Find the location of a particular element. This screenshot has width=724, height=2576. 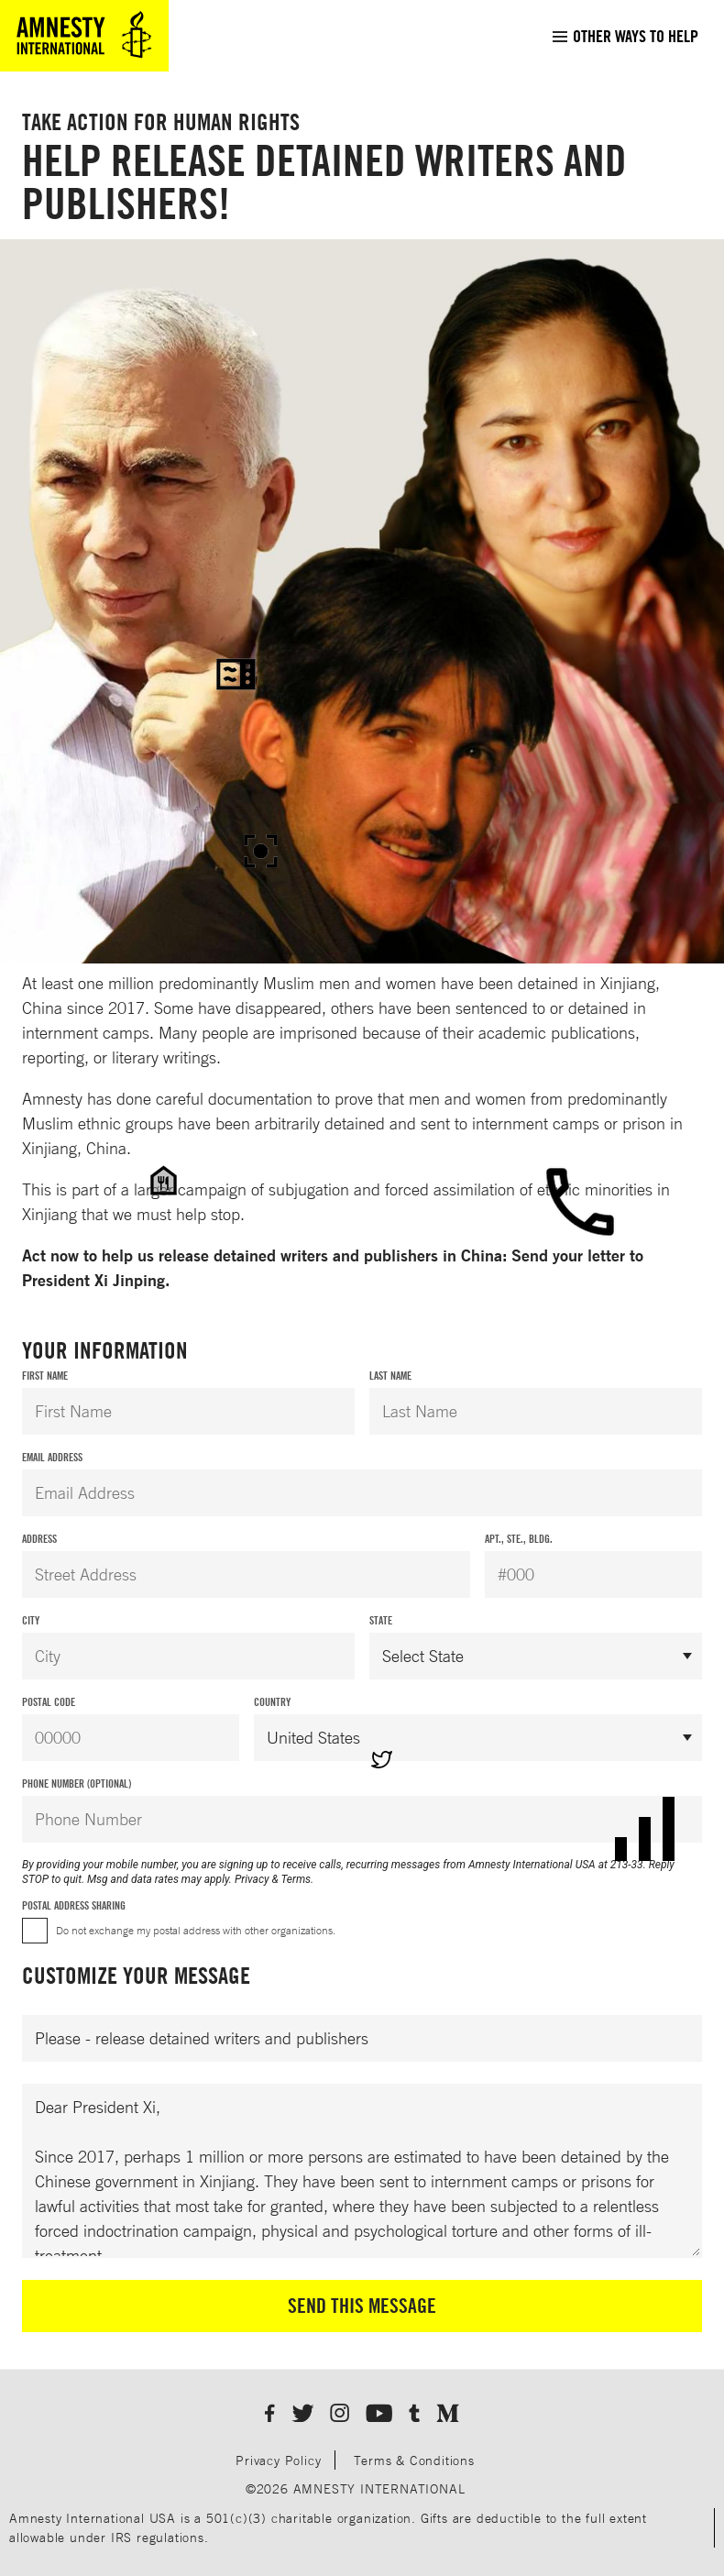

access microwave controls or settings is located at coordinates (236, 674).